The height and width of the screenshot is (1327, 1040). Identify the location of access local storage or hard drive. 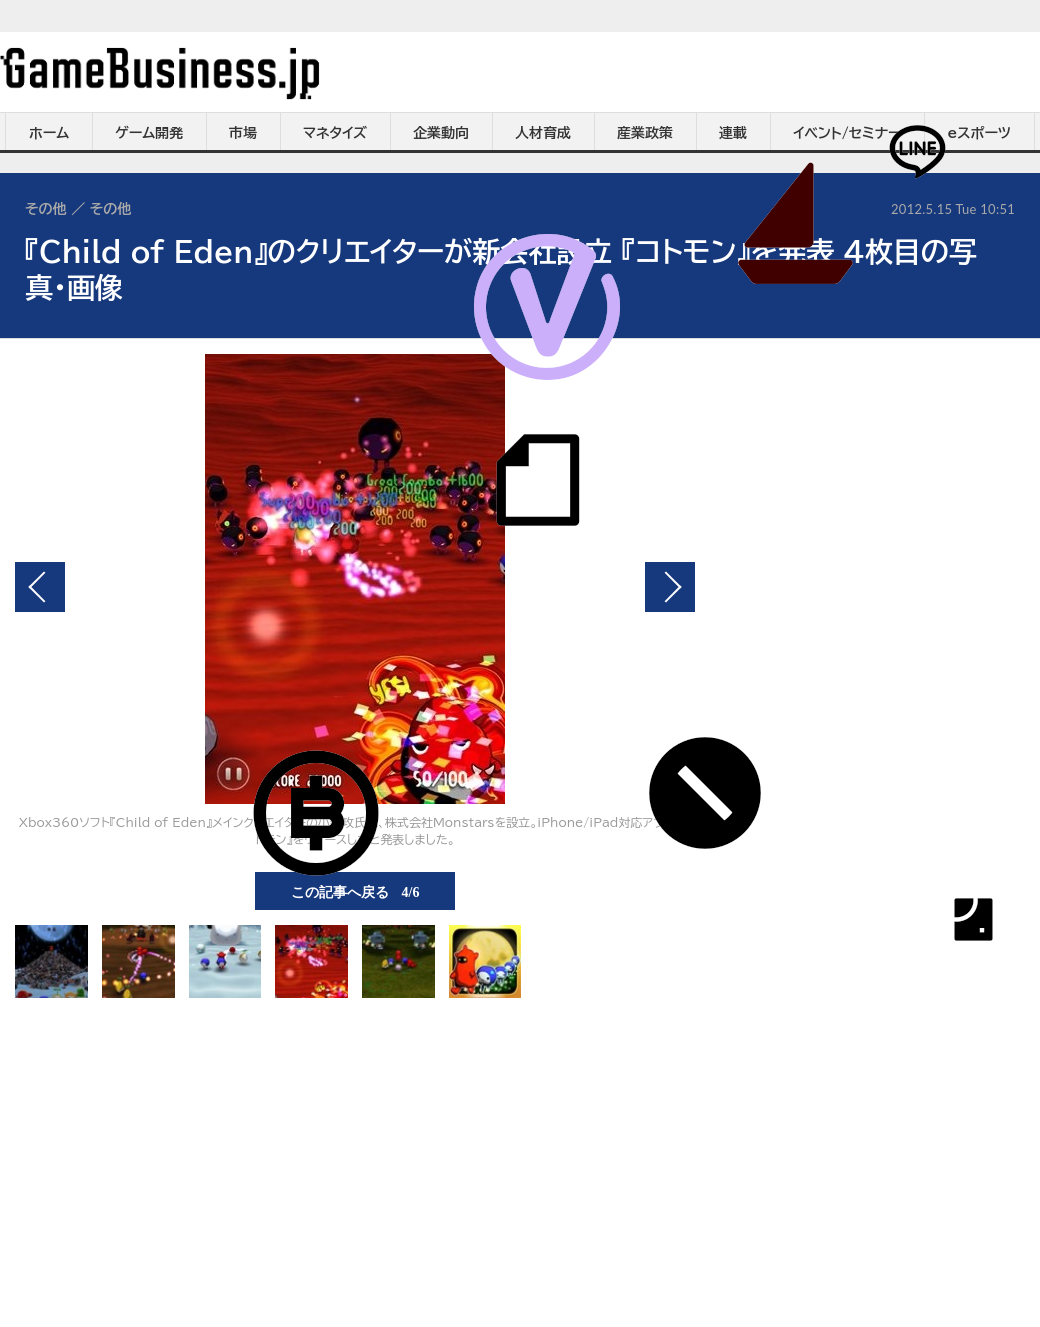
(973, 919).